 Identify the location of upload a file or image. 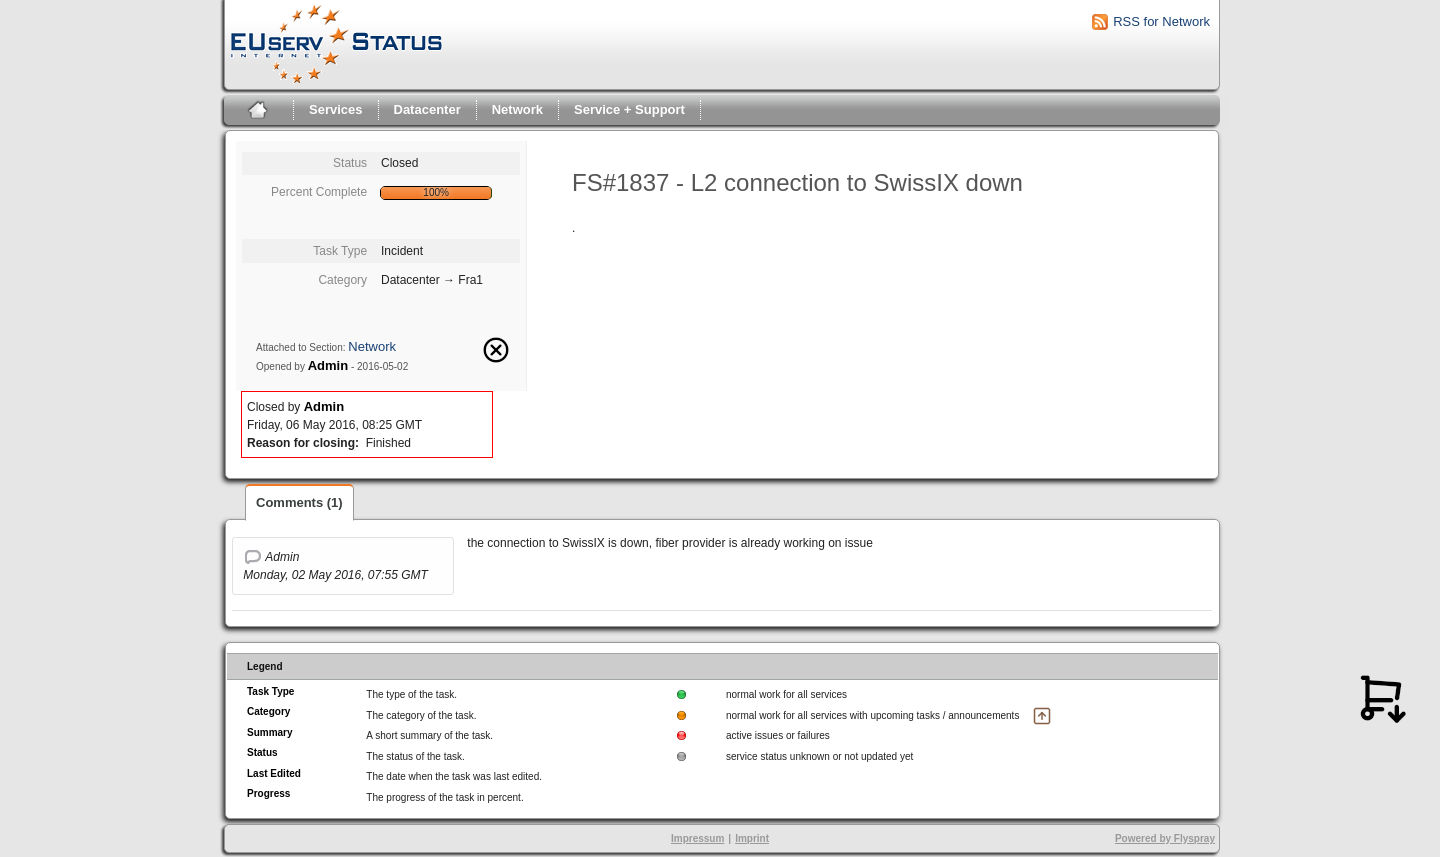
(1042, 716).